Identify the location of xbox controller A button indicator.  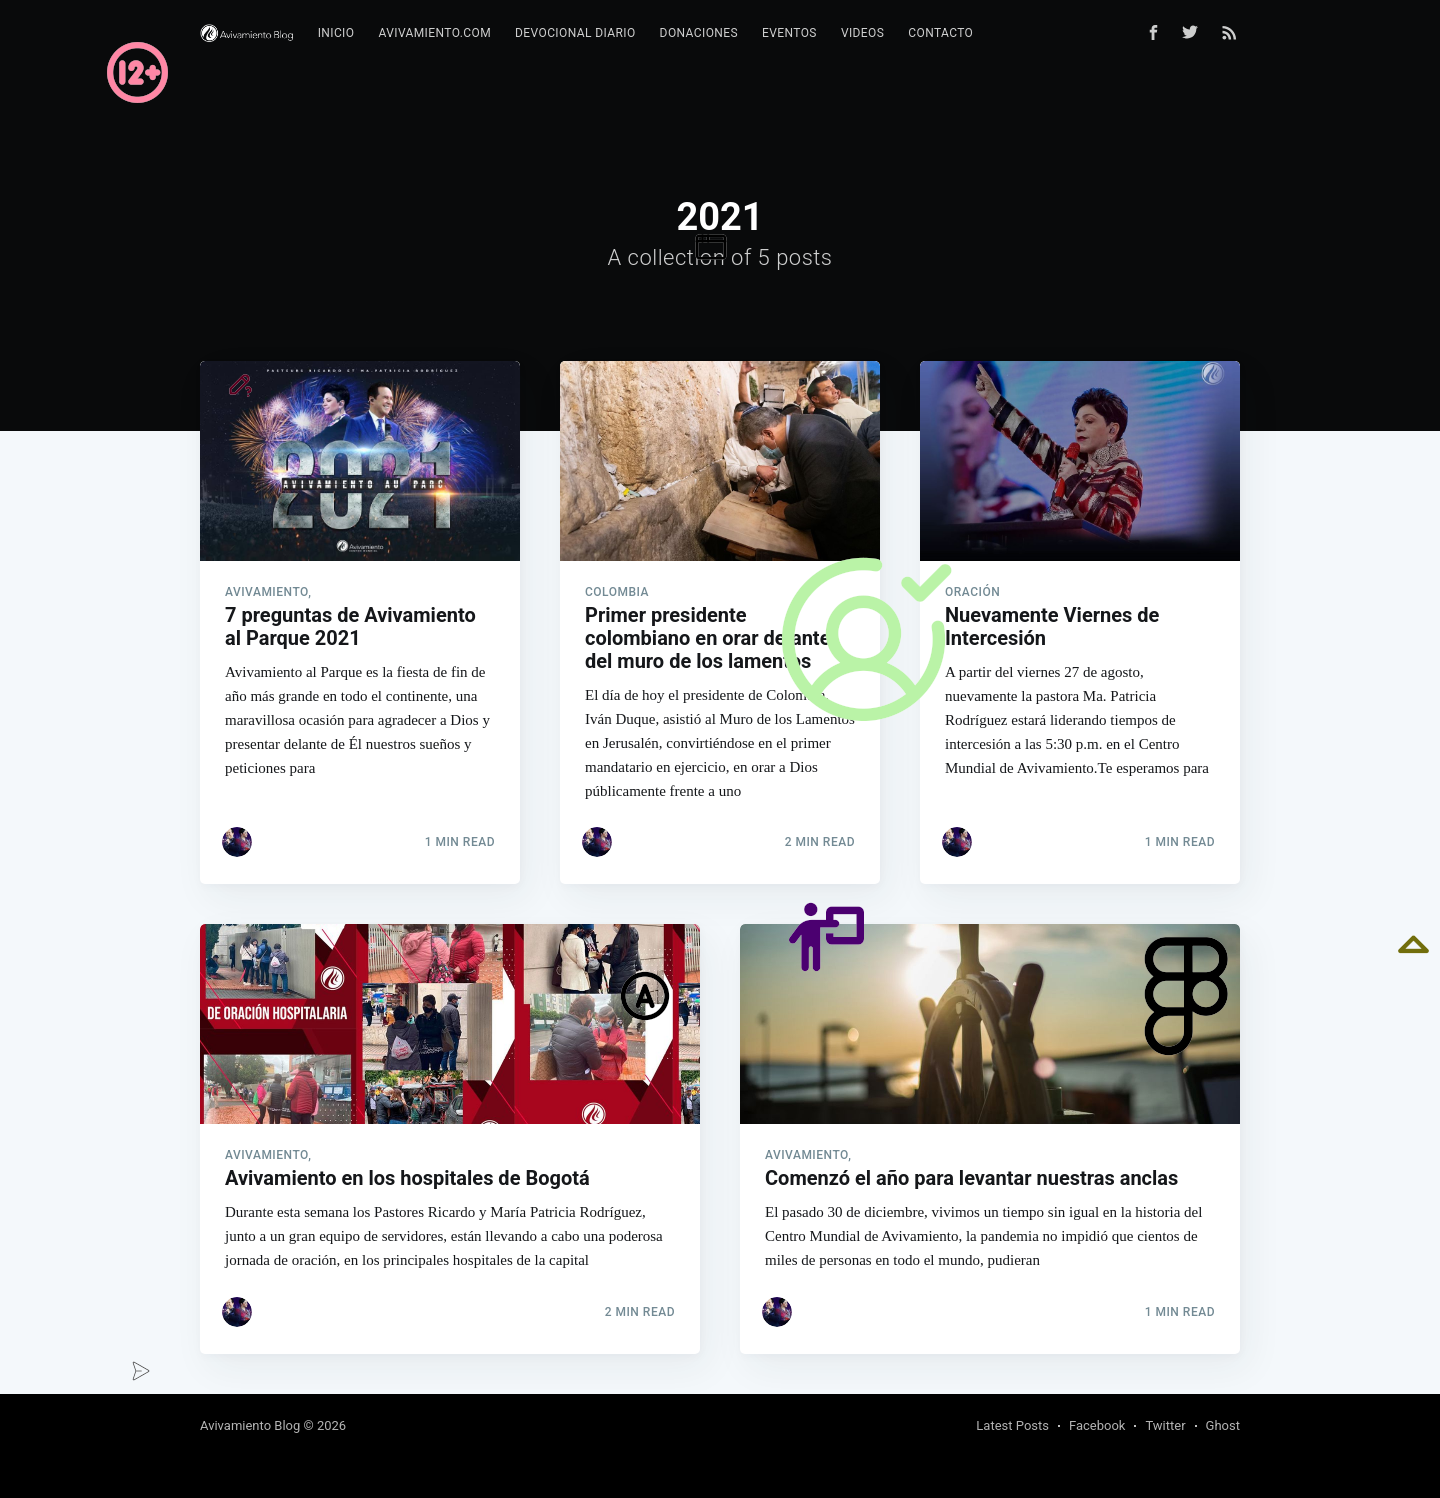
(645, 996).